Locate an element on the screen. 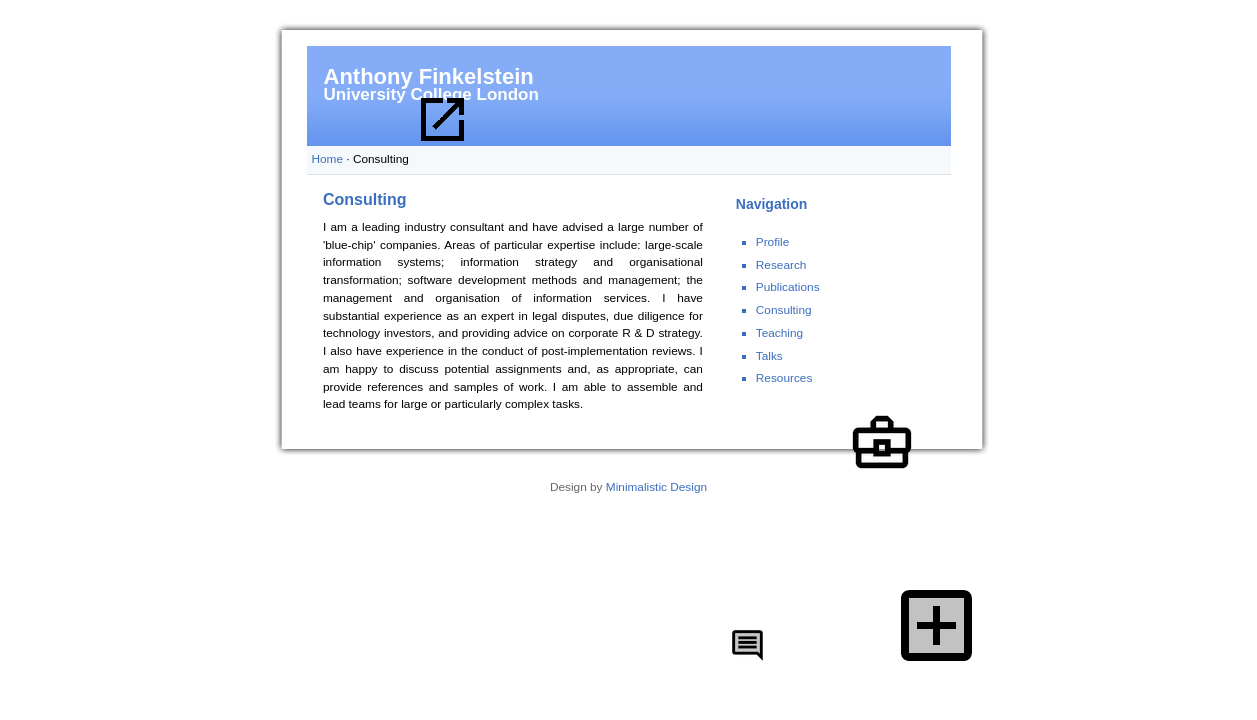 This screenshot has height=720, width=1257. access work or business-related features is located at coordinates (882, 442).